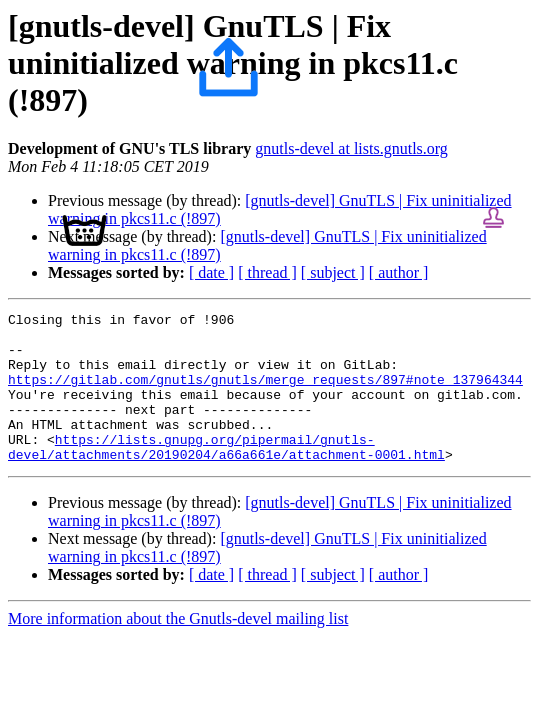 This screenshot has width=539, height=720. I want to click on apply a stamp or approval mark, so click(493, 217).